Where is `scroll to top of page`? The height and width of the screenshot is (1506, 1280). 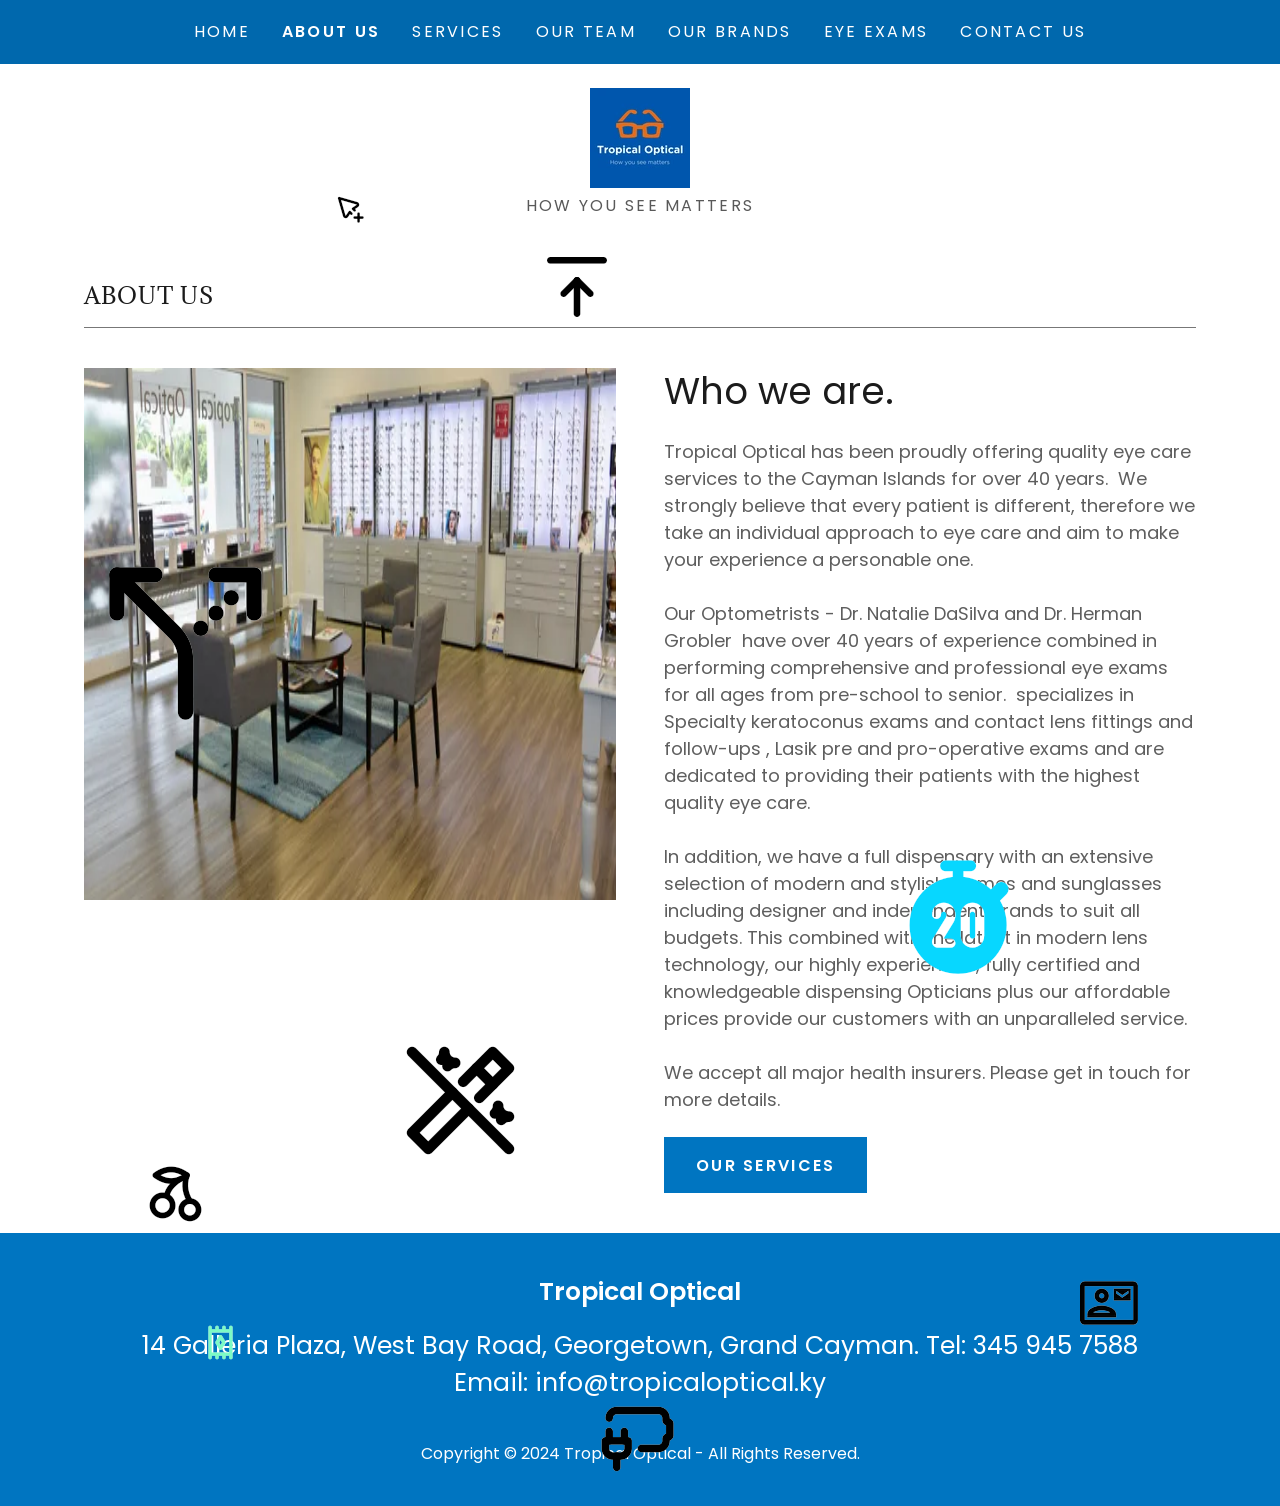 scroll to top of page is located at coordinates (577, 287).